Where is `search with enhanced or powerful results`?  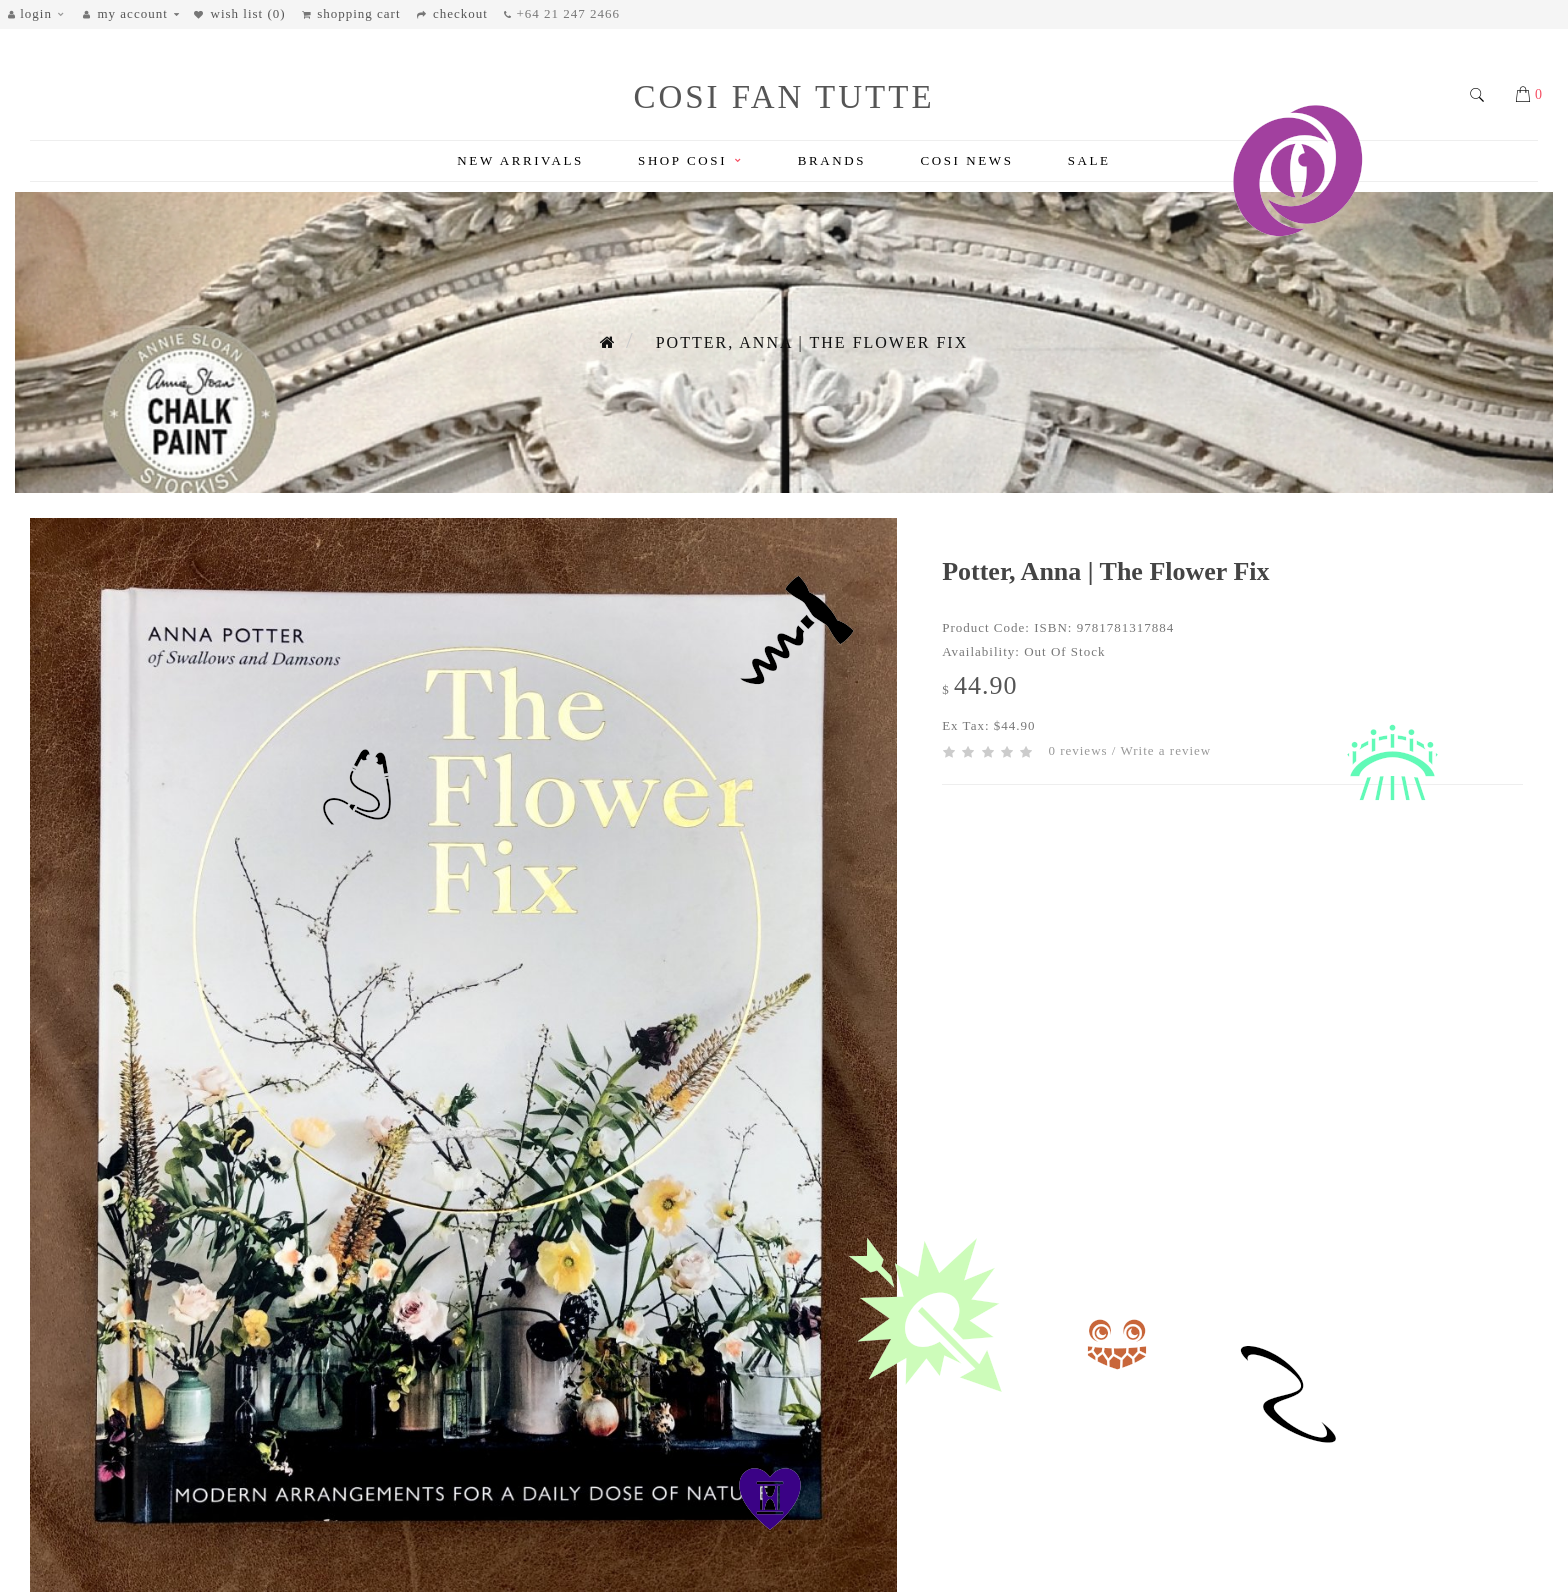 search with enhanced or powerful results is located at coordinates (925, 1314).